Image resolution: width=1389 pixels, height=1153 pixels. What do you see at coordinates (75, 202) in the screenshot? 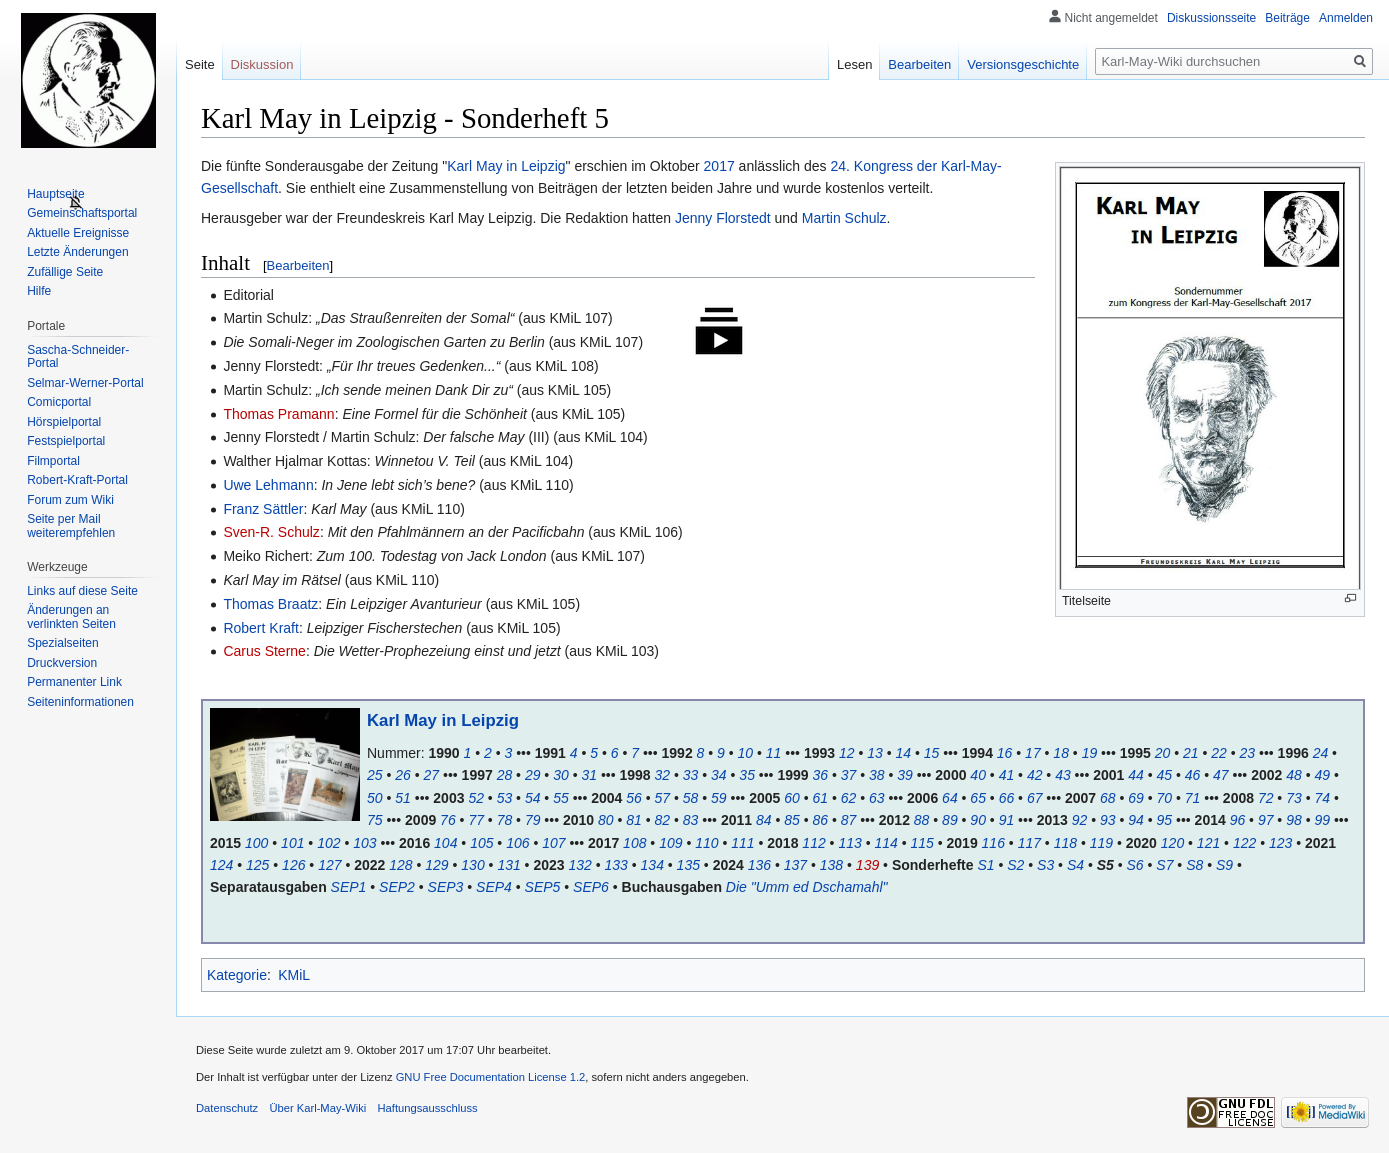
I see `mute or disable notifications` at bounding box center [75, 202].